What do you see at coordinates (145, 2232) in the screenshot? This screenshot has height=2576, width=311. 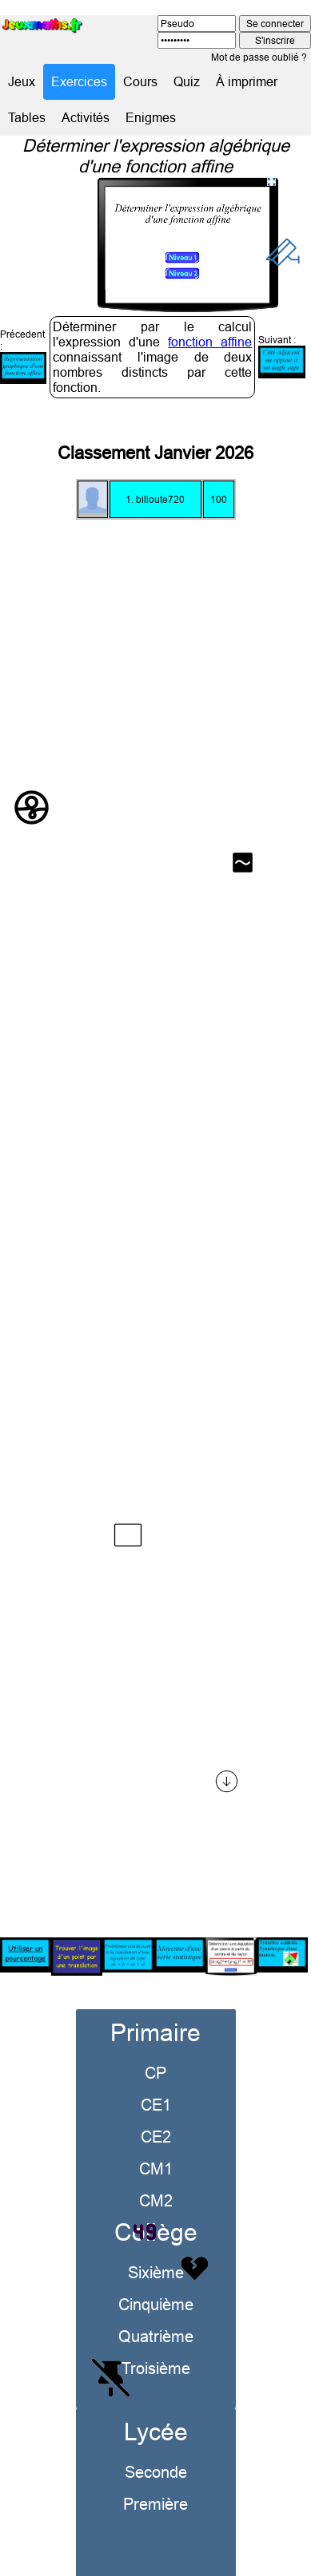 I see `indicates item number 49 in a list or sequence` at bounding box center [145, 2232].